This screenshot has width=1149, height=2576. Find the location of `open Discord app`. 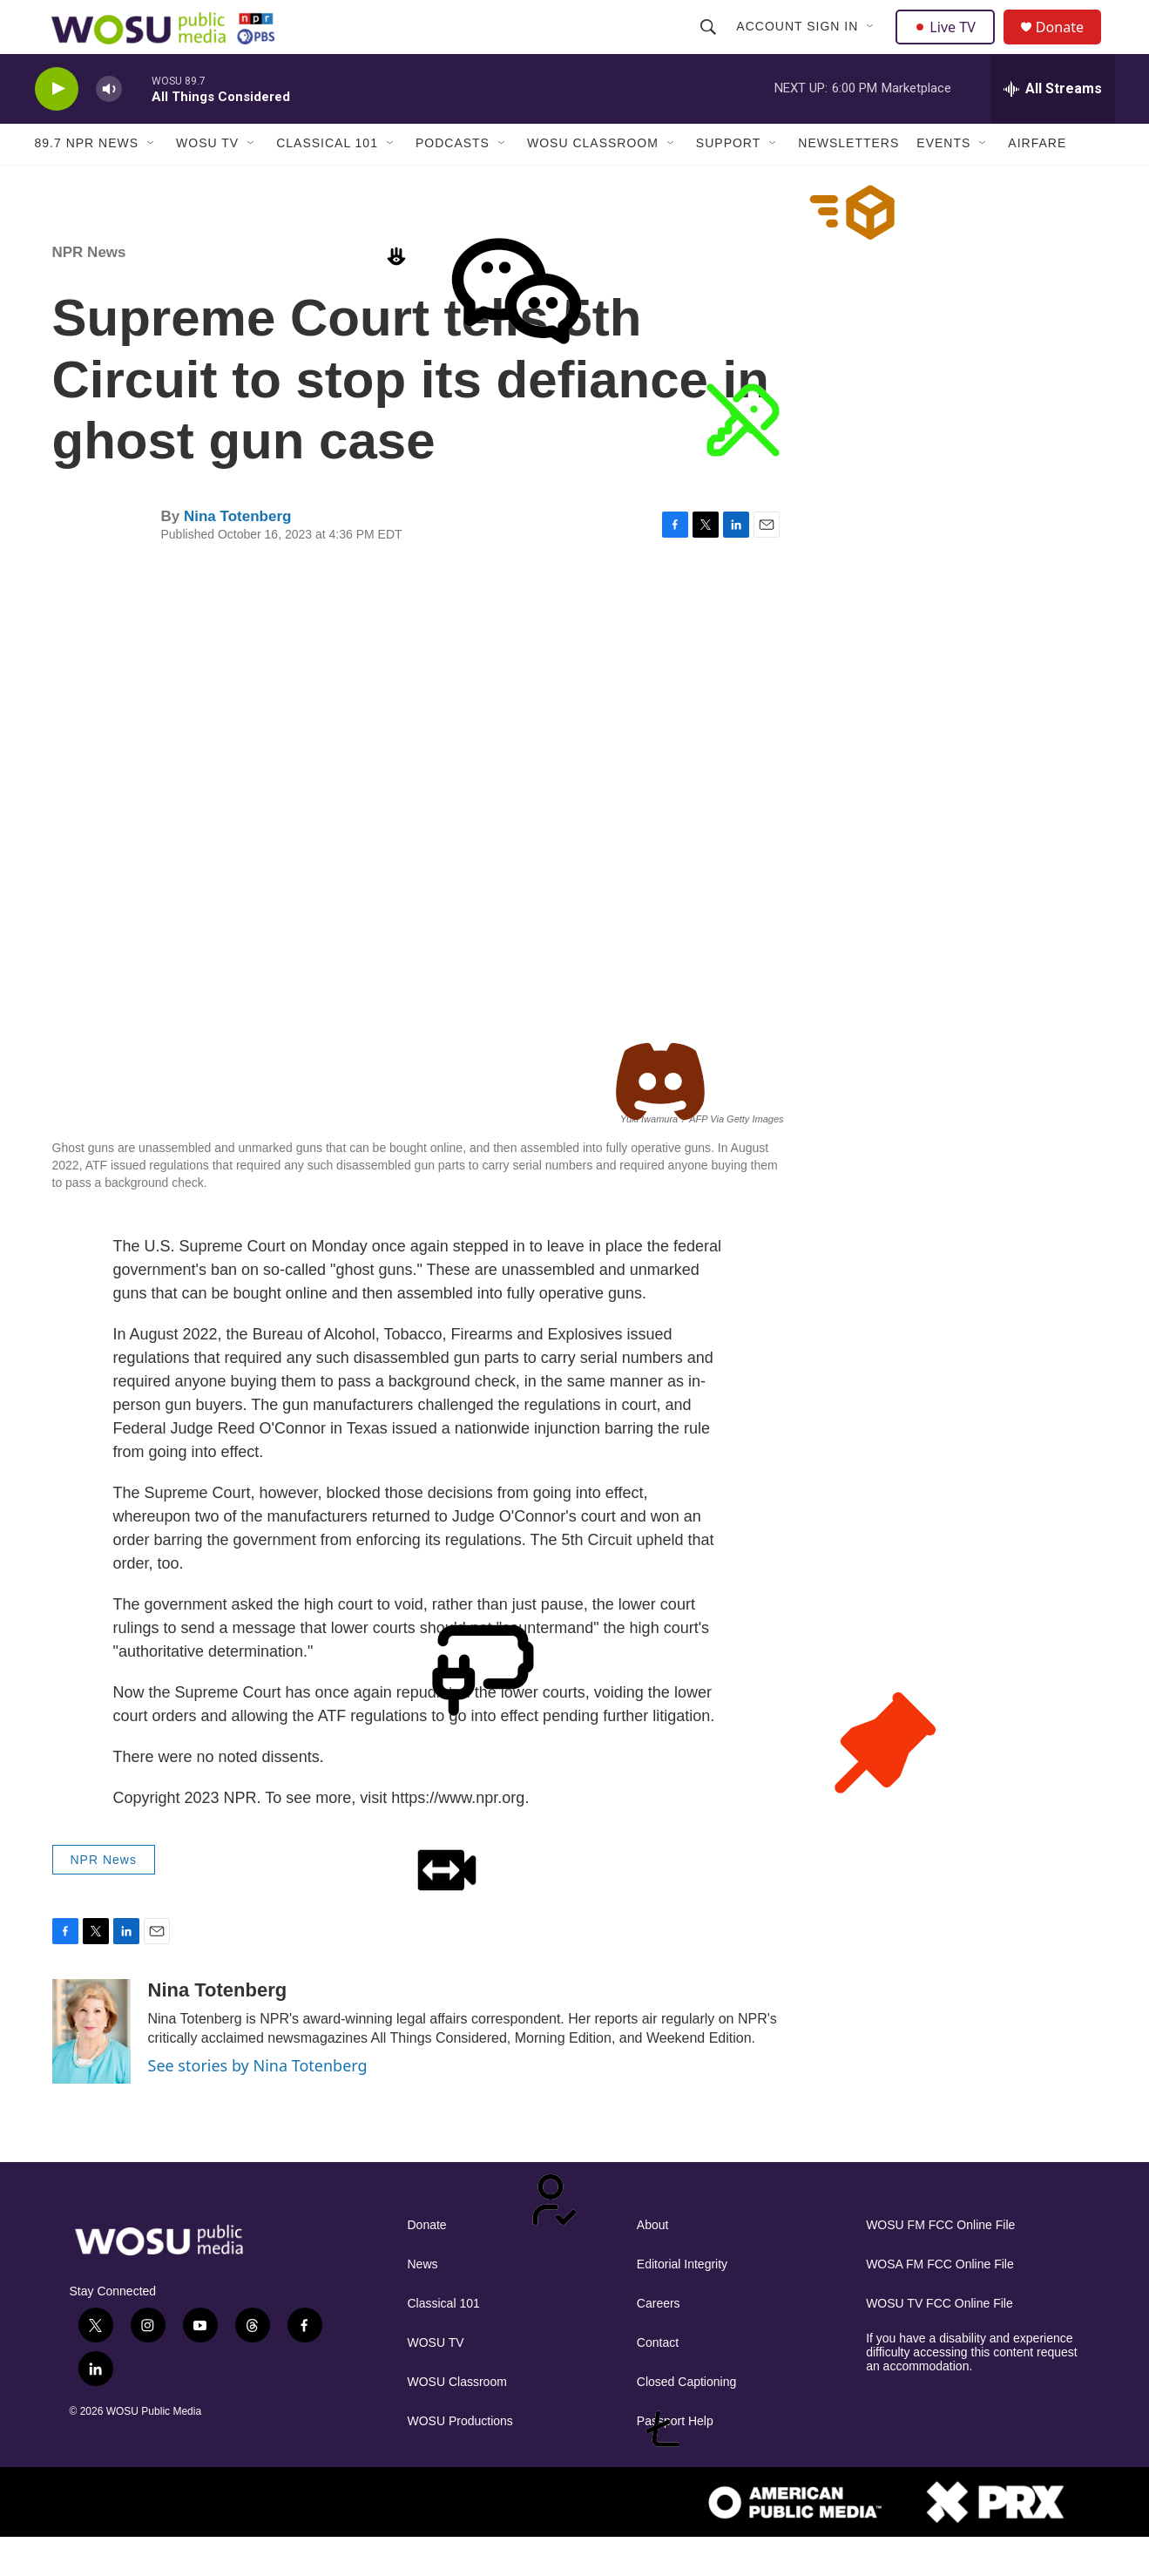

open Discord app is located at coordinates (660, 1081).